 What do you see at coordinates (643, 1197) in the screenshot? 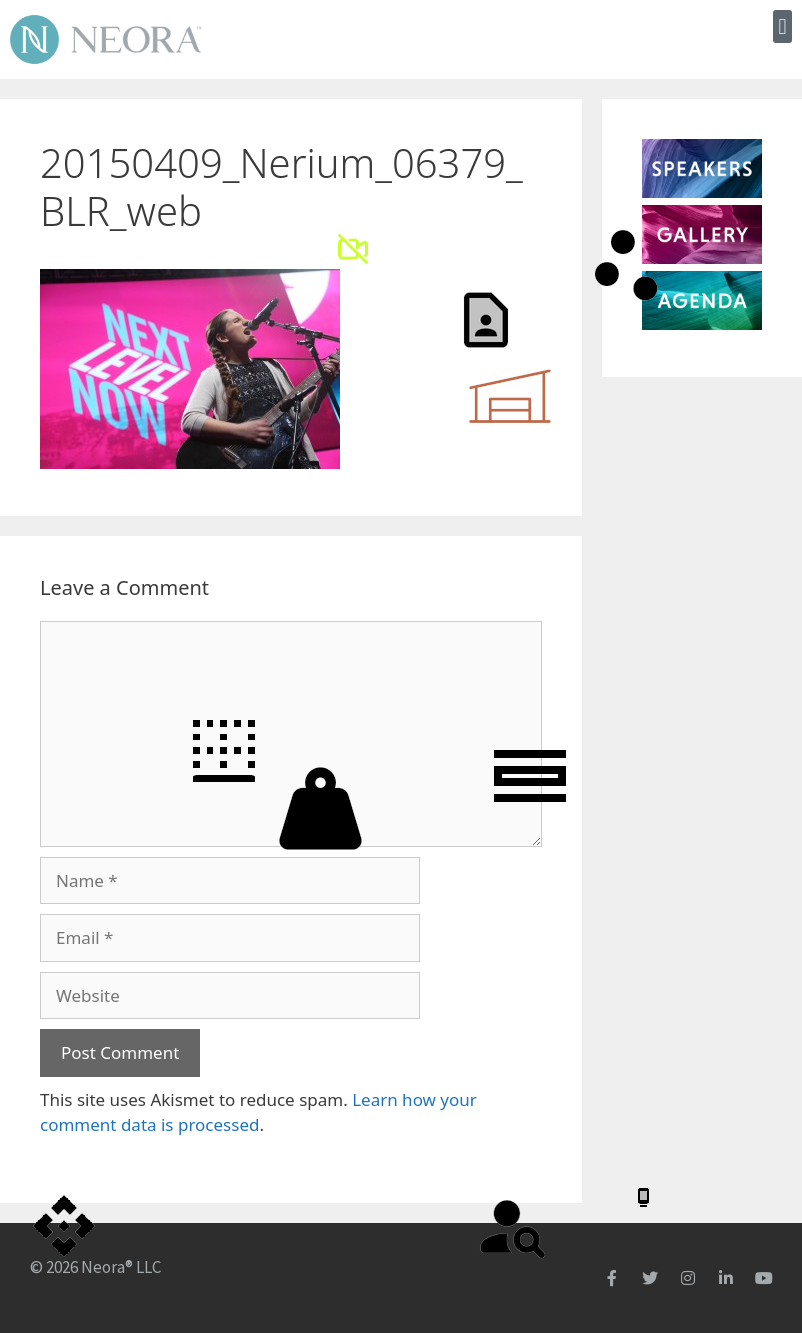
I see `dock your device to an external station` at bounding box center [643, 1197].